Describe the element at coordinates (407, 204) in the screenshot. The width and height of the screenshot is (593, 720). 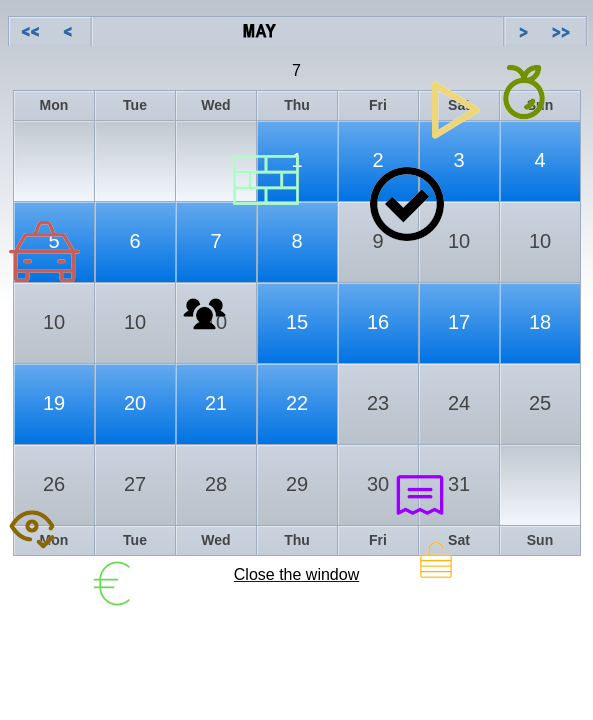
I see `indicates task or action completed successfully` at that location.